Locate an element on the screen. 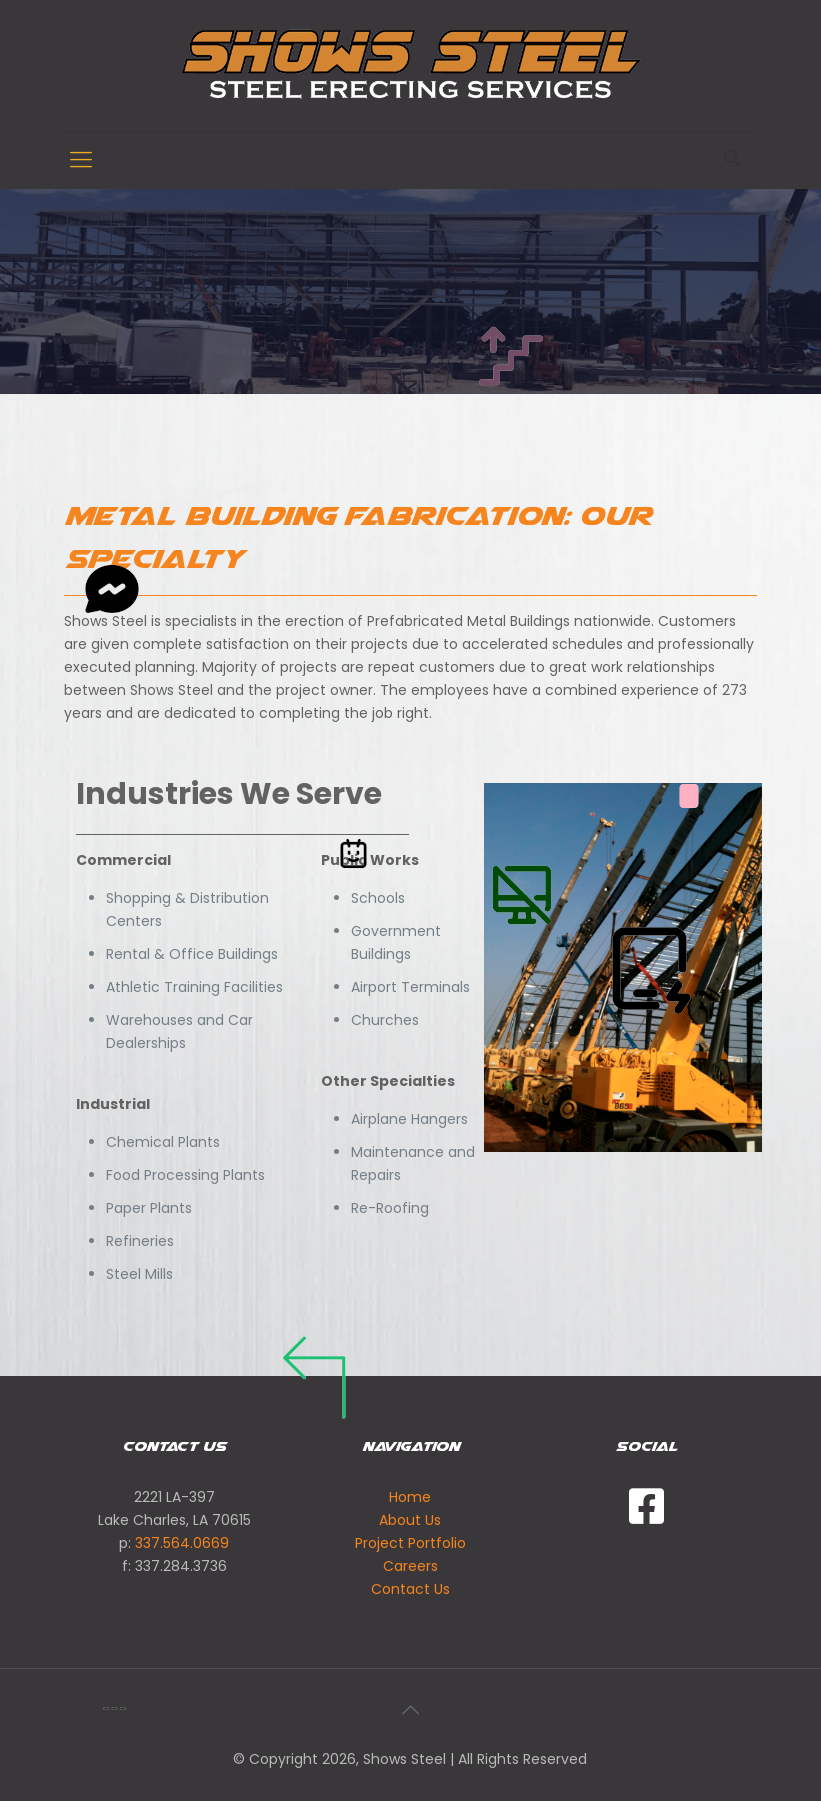 The width and height of the screenshot is (821, 1801). switch to portrait orientation is located at coordinates (689, 796).